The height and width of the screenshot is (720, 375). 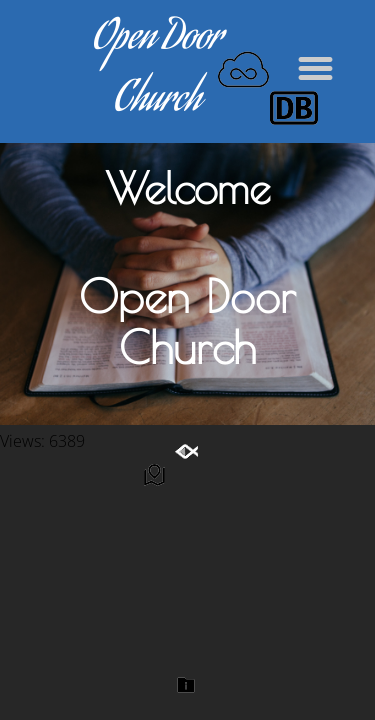 I want to click on deutsche bahn logo - german railway company, so click(x=294, y=108).